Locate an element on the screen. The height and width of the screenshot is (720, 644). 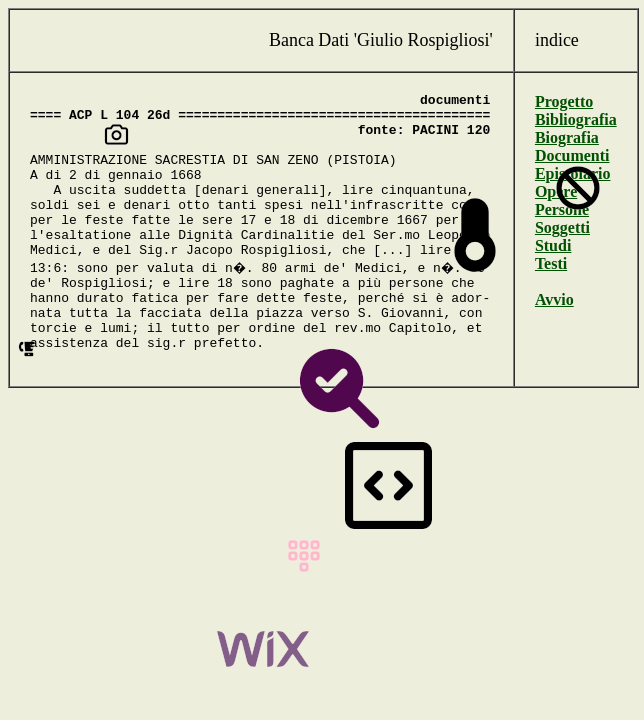
open the phone dialpad is located at coordinates (304, 556).